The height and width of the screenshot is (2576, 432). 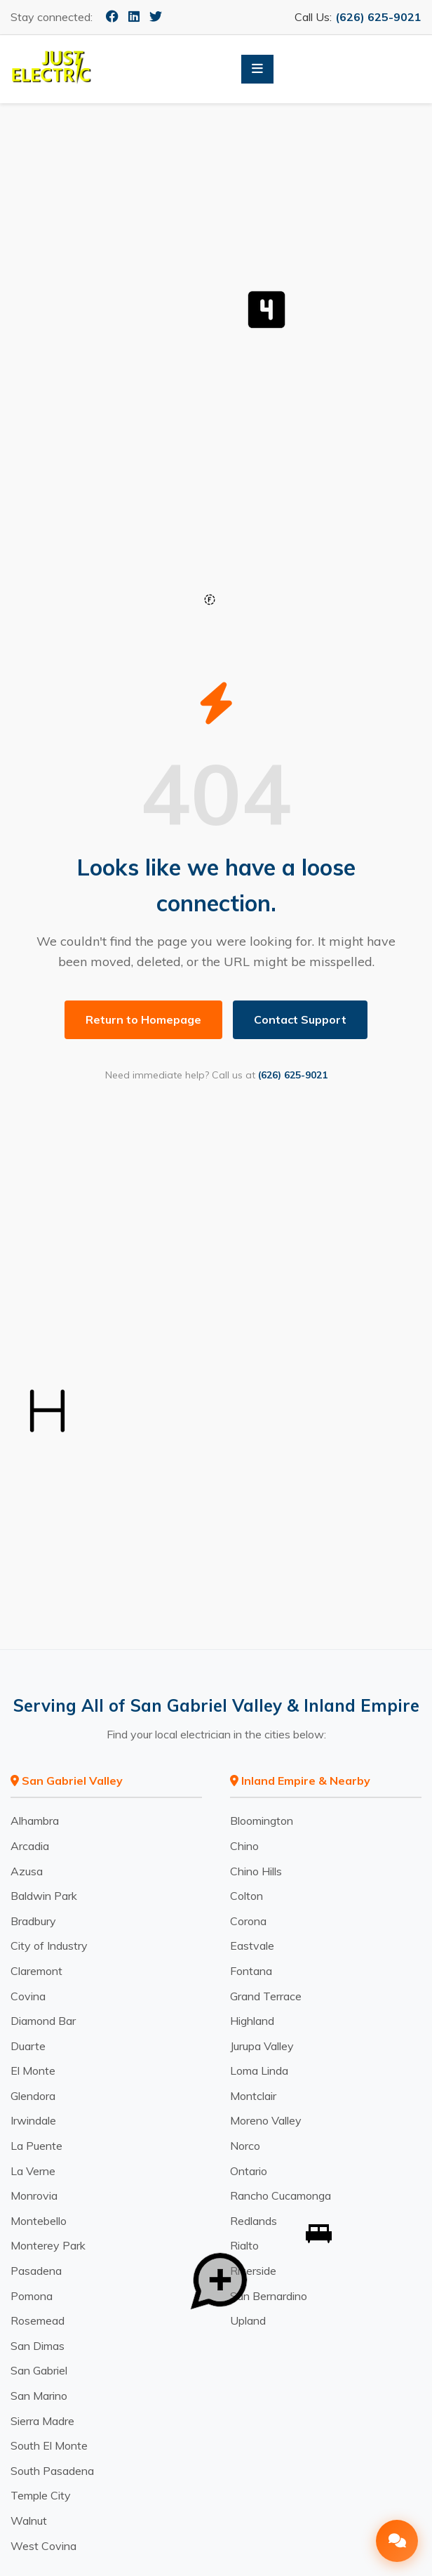 I want to click on indicates a draft or pending status, so click(x=210, y=600).